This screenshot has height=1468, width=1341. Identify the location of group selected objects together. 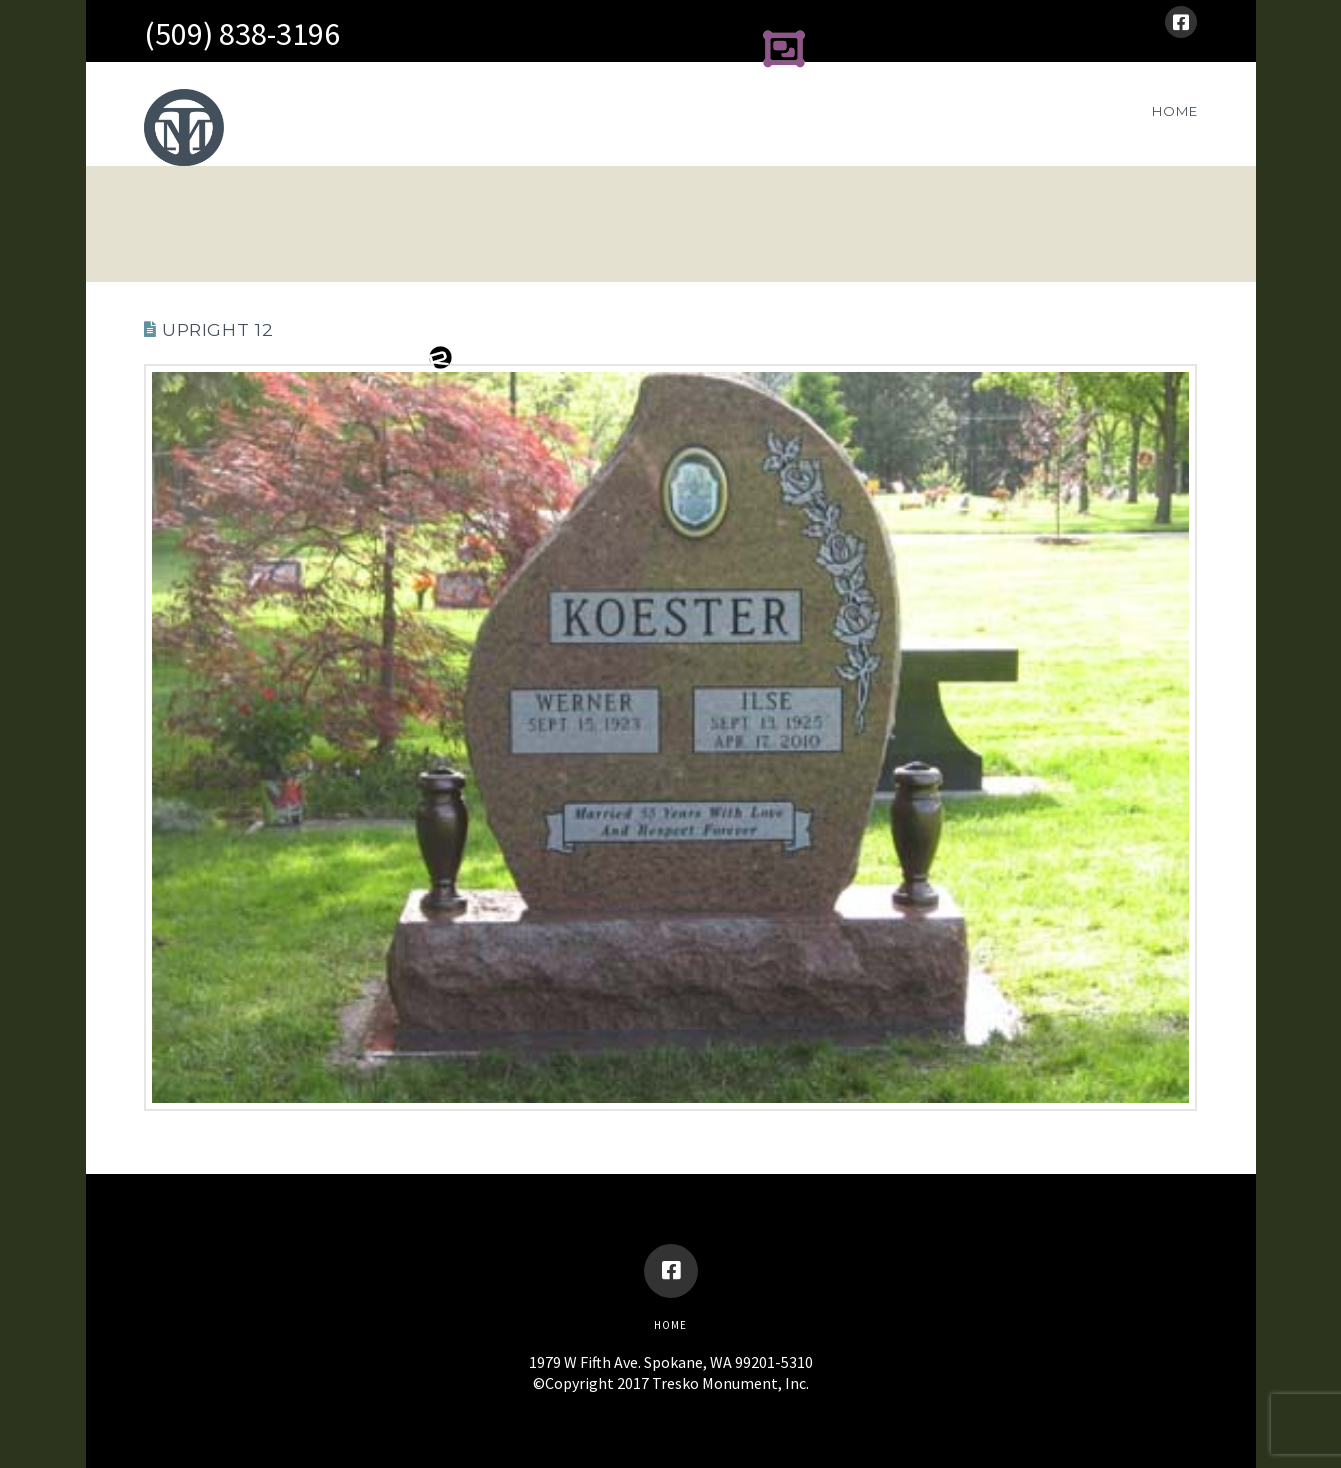
(784, 49).